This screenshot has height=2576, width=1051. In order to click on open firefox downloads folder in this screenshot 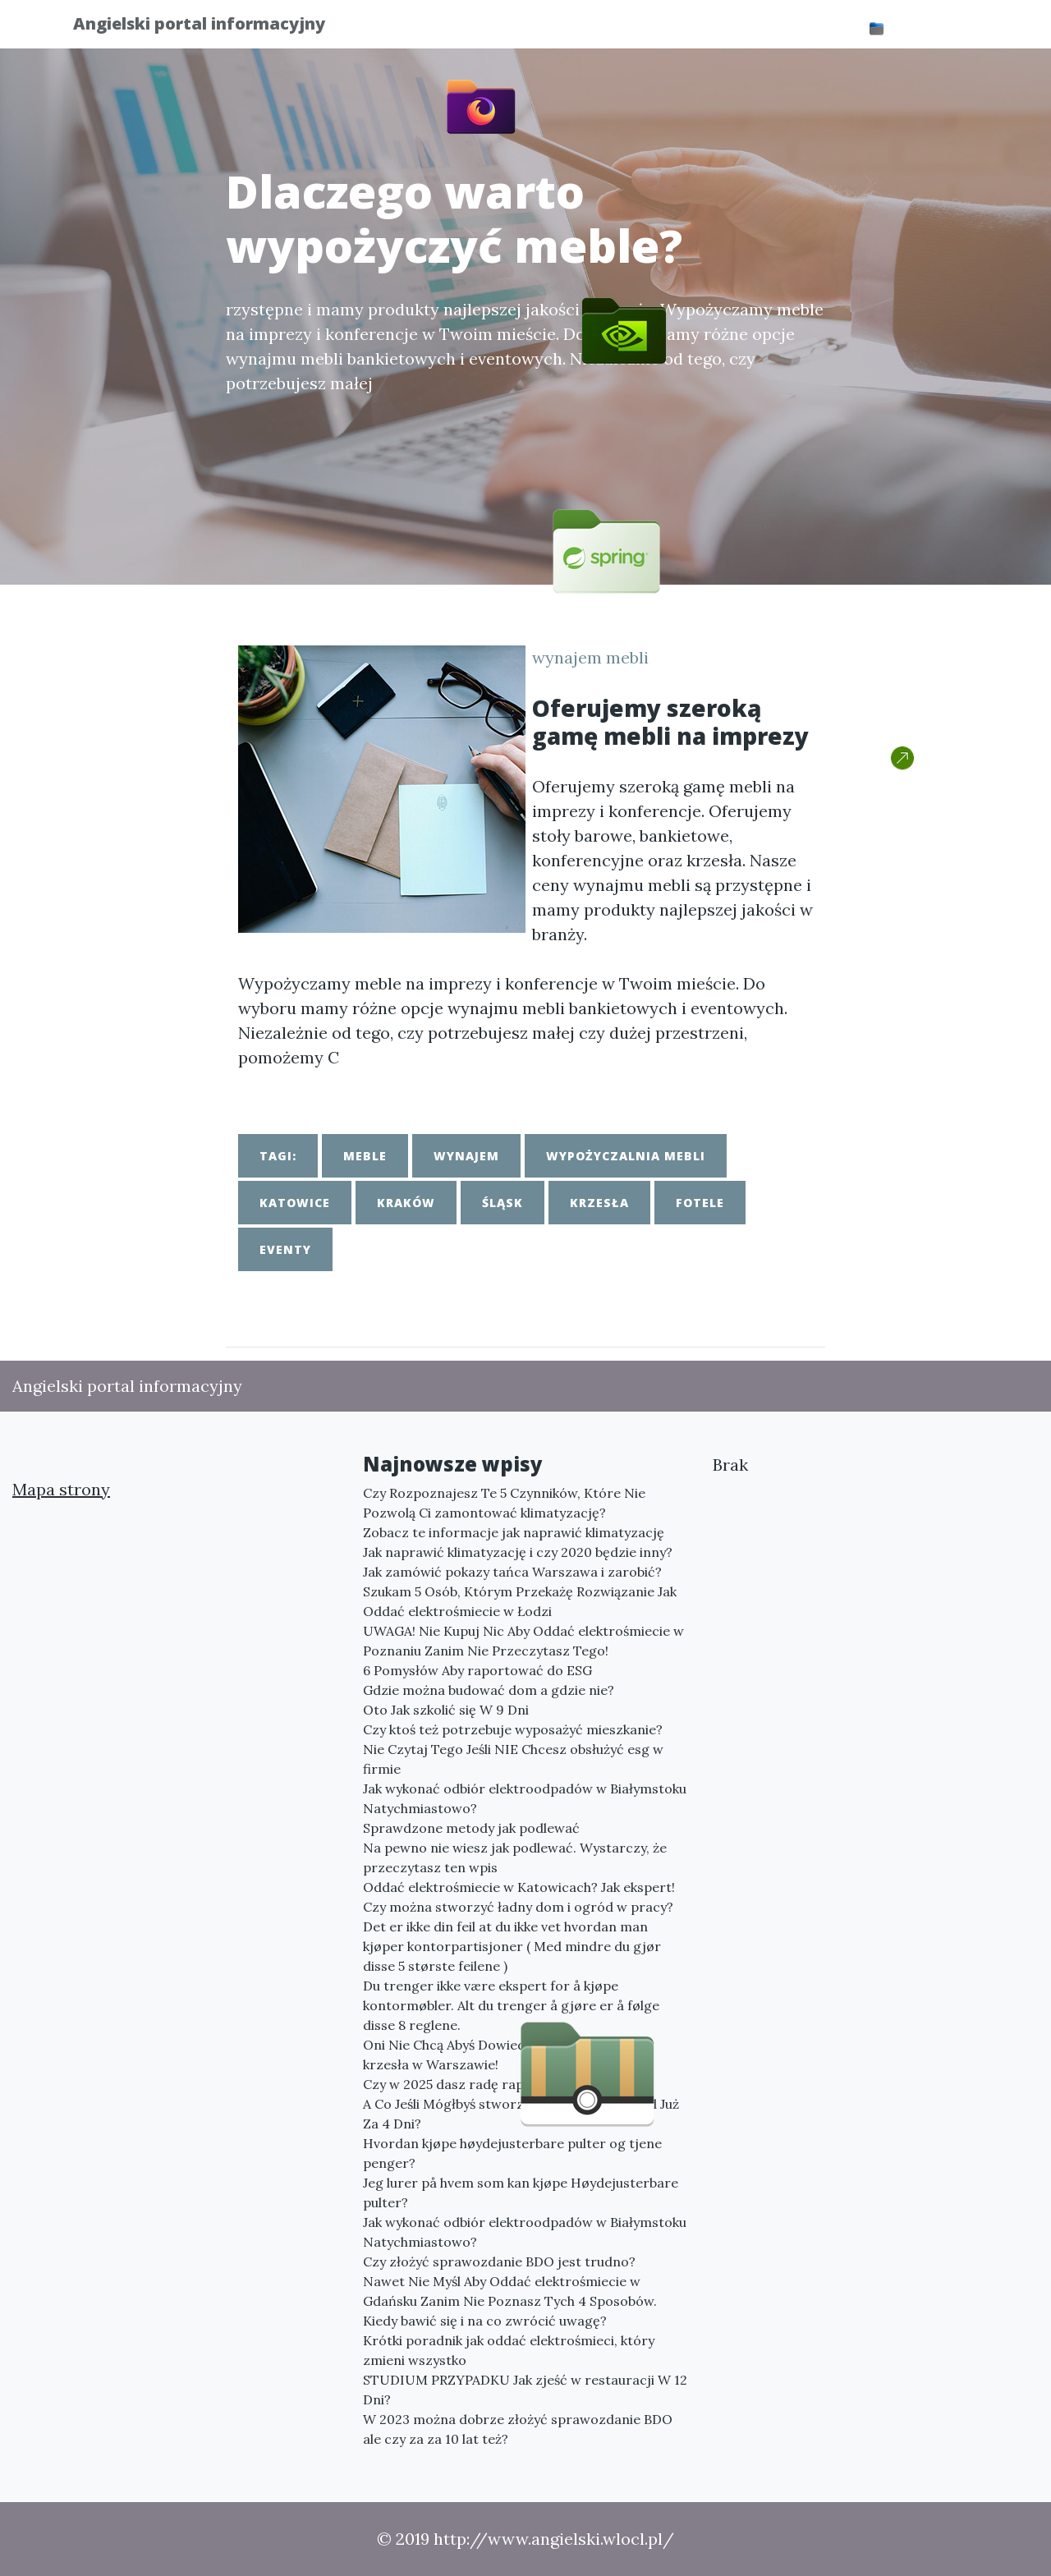, I will do `click(480, 108)`.